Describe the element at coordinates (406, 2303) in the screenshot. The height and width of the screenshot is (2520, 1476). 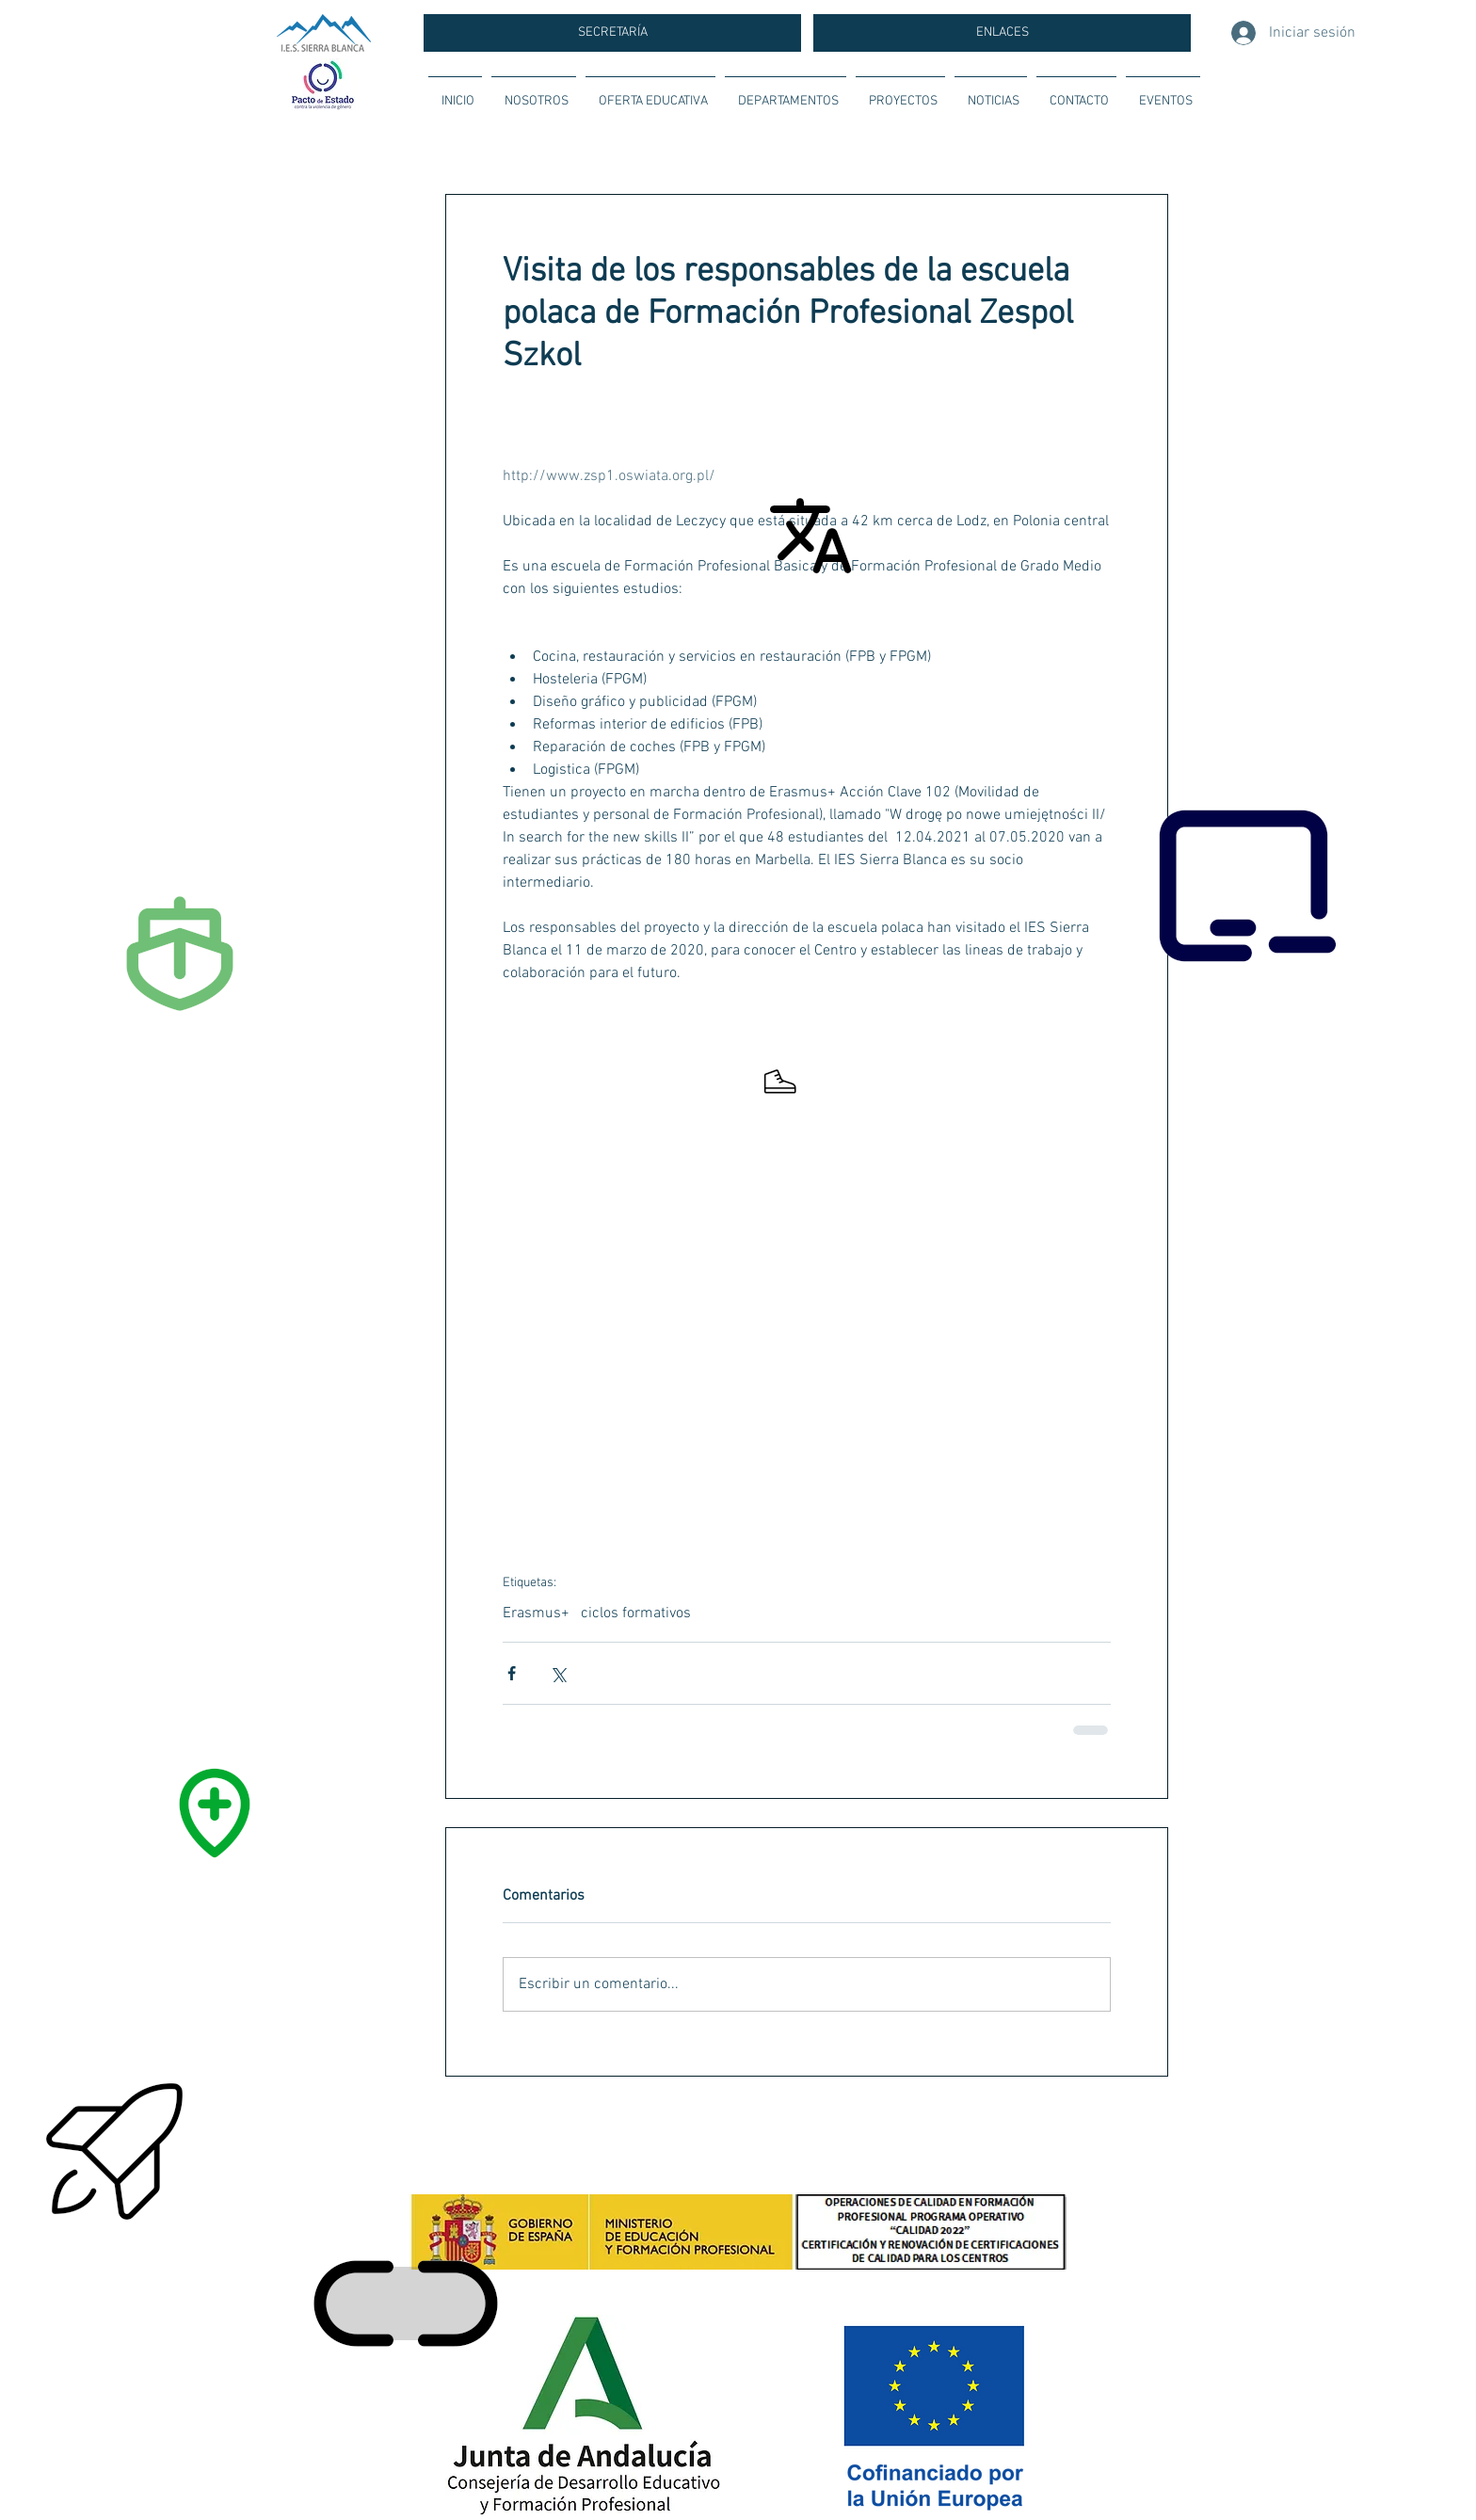
I see `unlink or disconnect a shared resource` at that location.